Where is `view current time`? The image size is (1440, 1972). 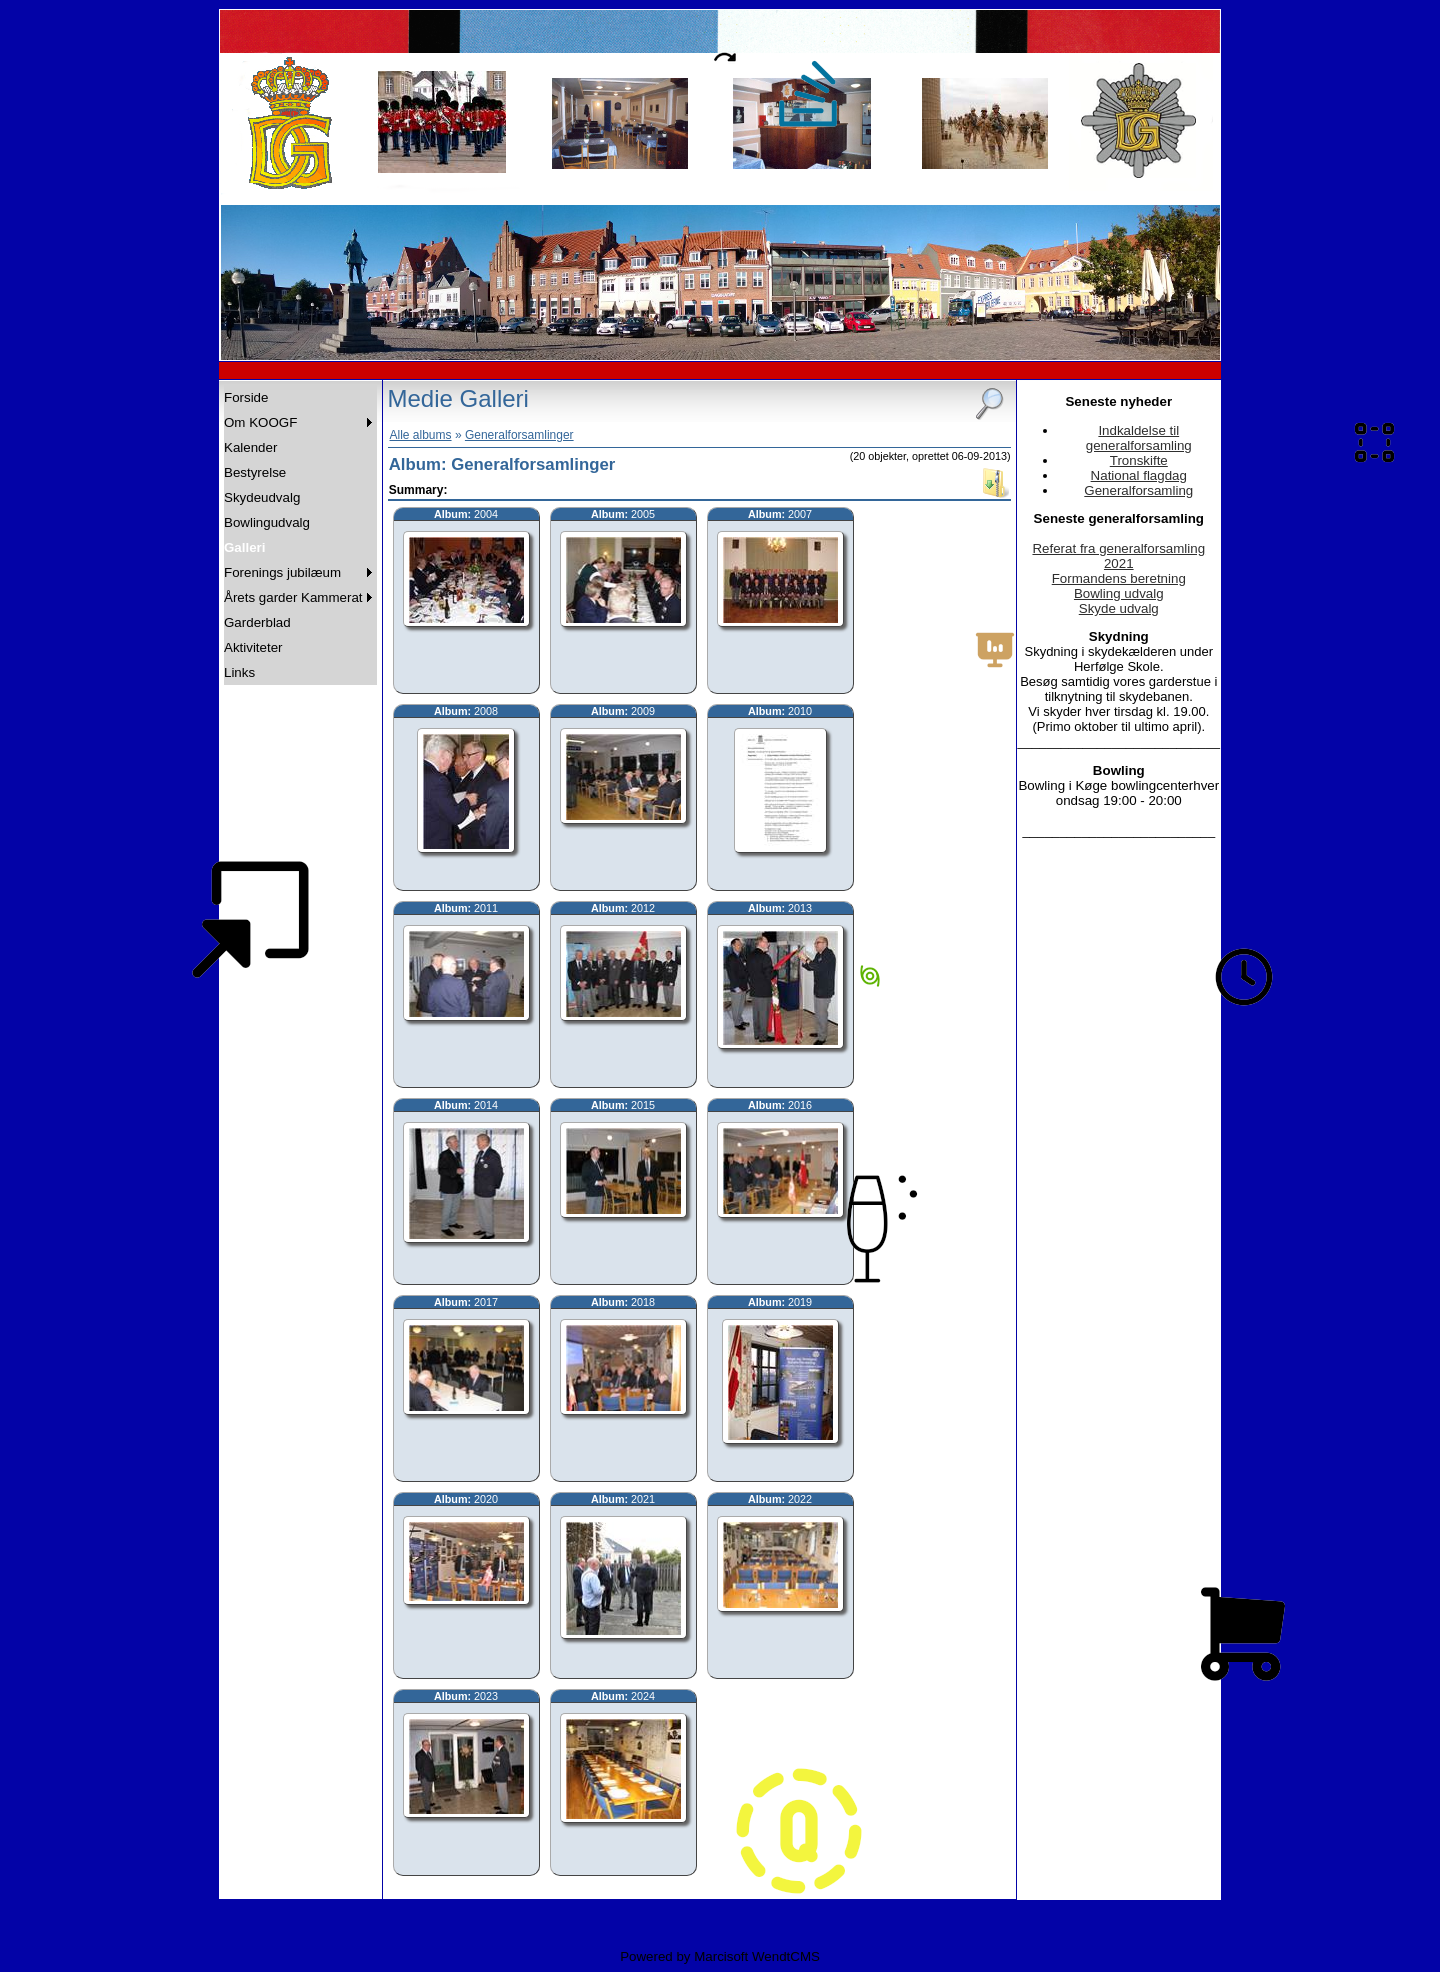
view current time is located at coordinates (1244, 977).